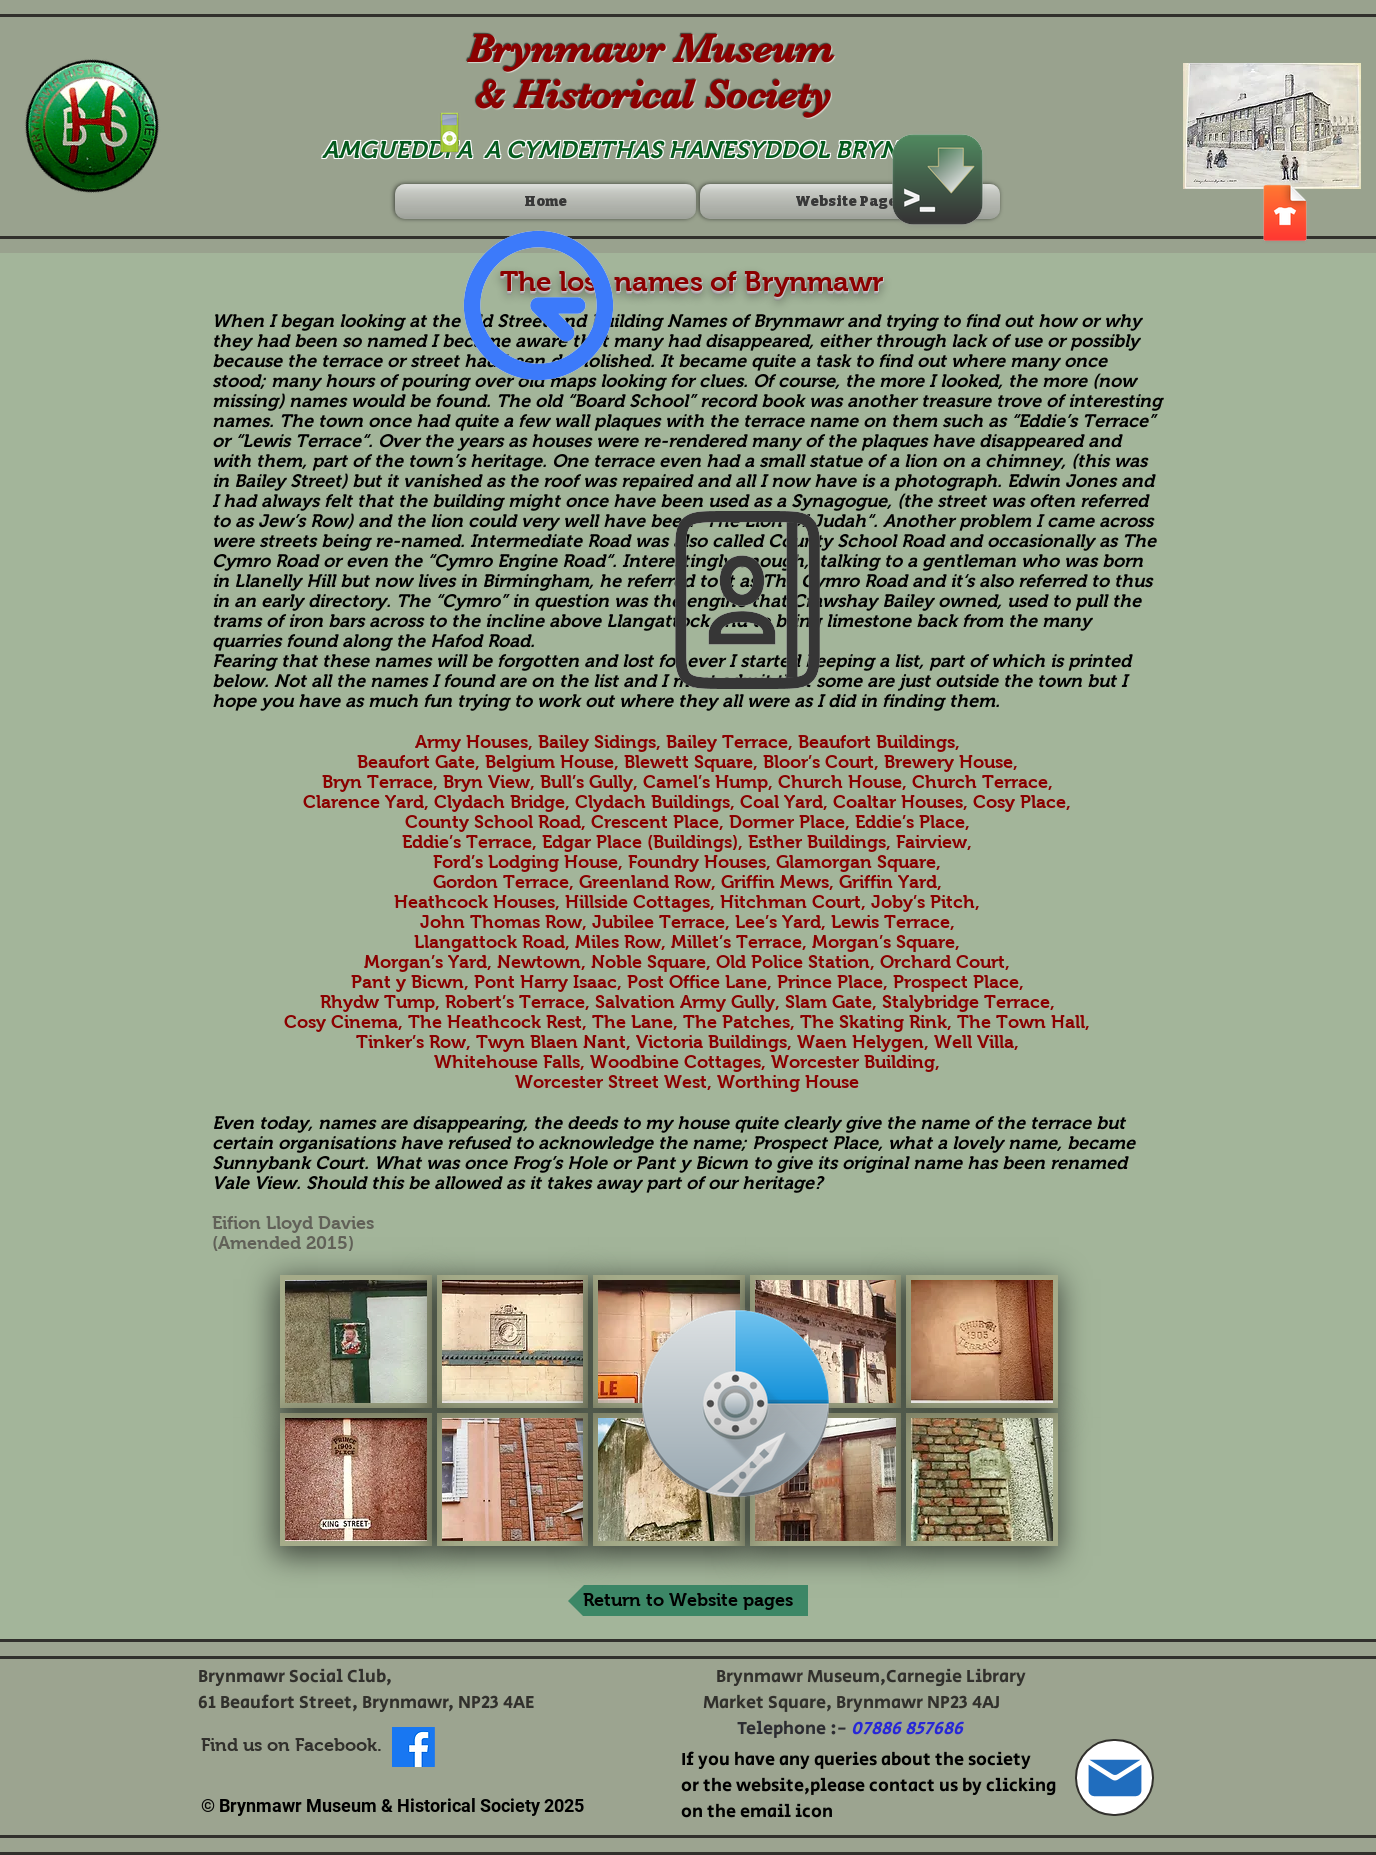 This screenshot has height=1855, width=1376. I want to click on access disk partition settings, so click(735, 1403).